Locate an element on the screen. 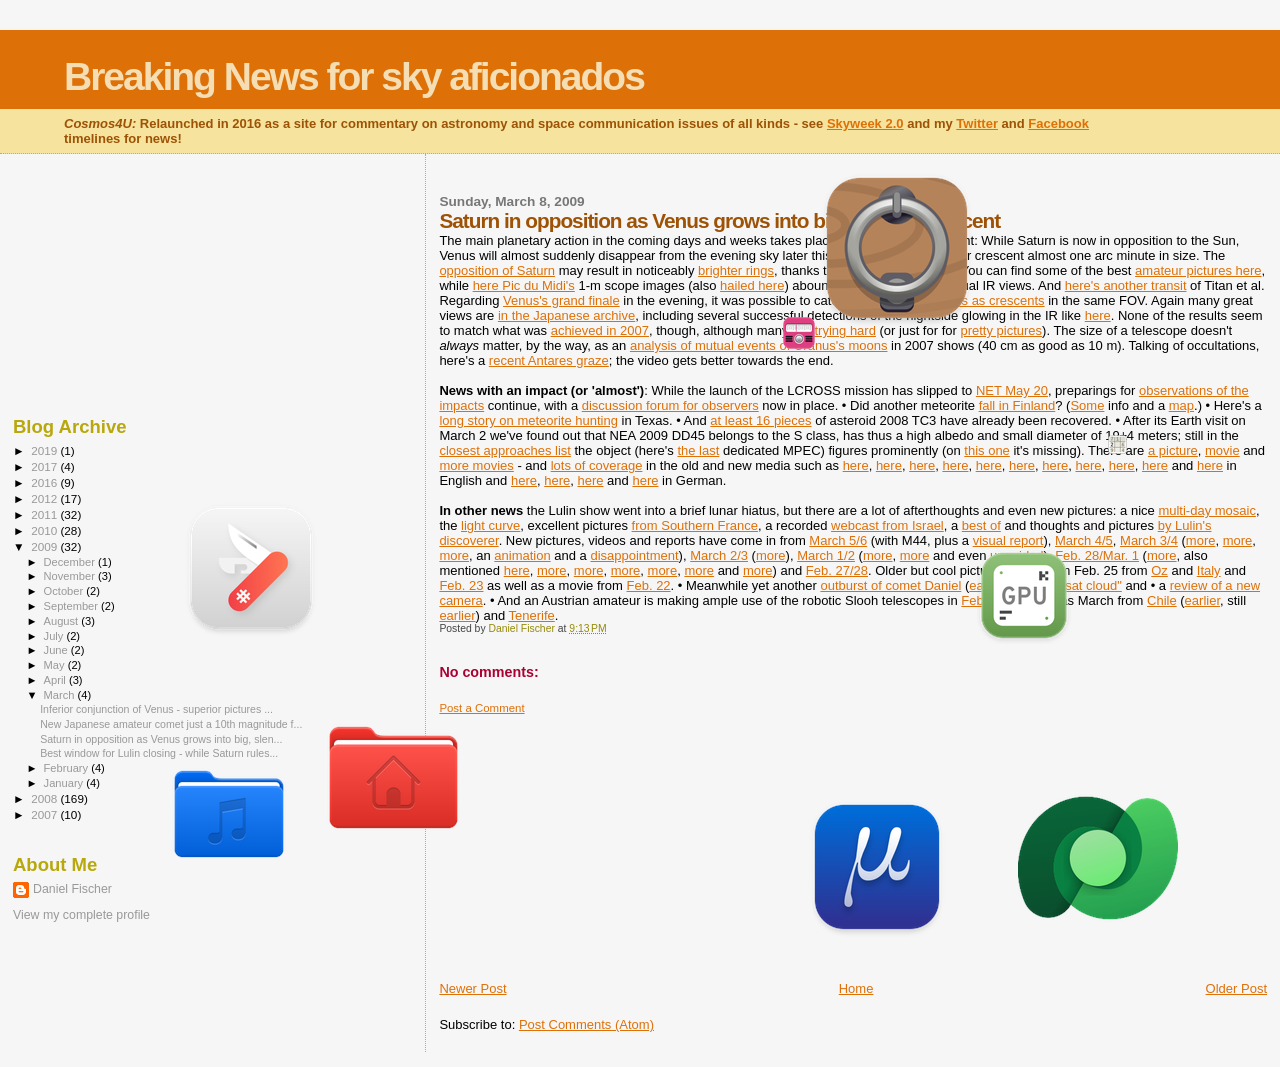 The height and width of the screenshot is (1067, 1280). open sudoku puzzle game is located at coordinates (1117, 444).